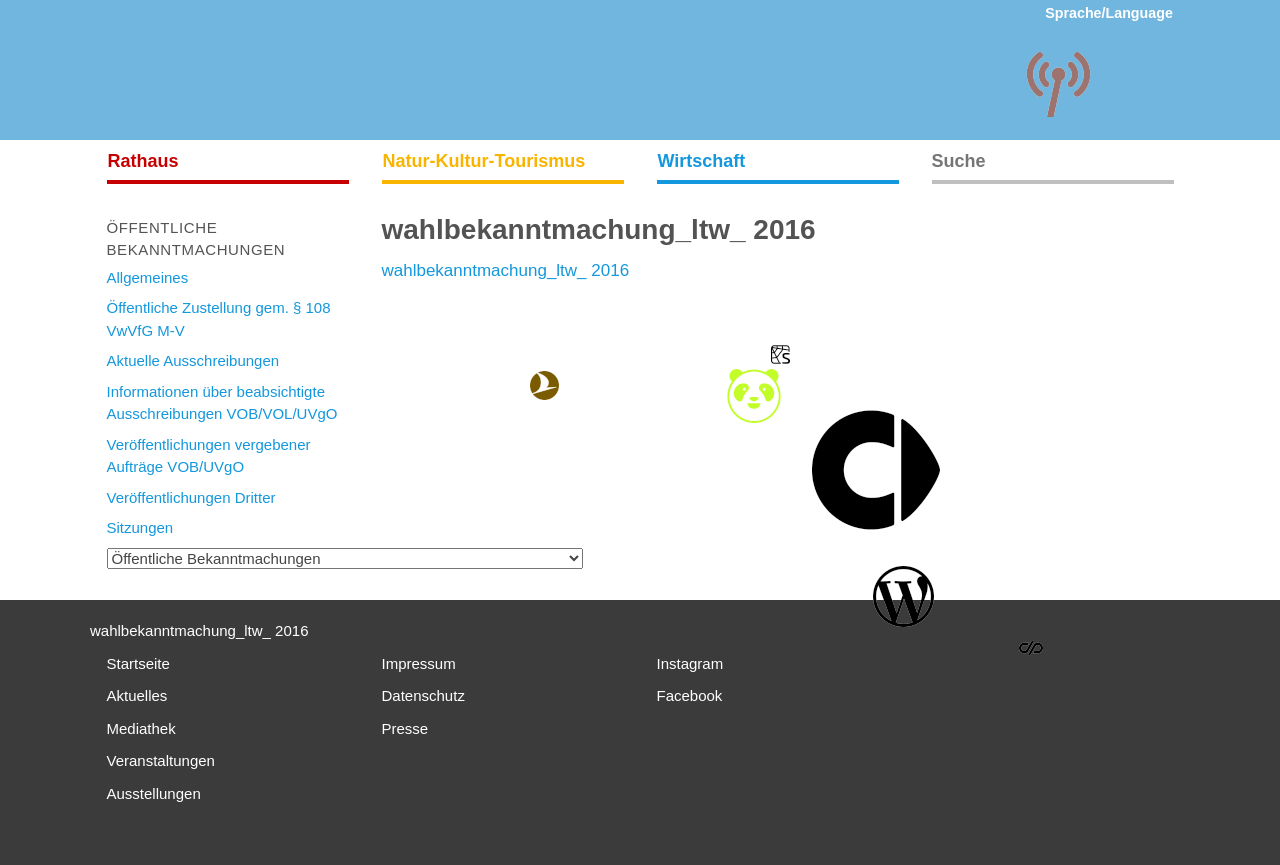 This screenshot has width=1280, height=865. Describe the element at coordinates (754, 396) in the screenshot. I see `open the foodpanda app` at that location.